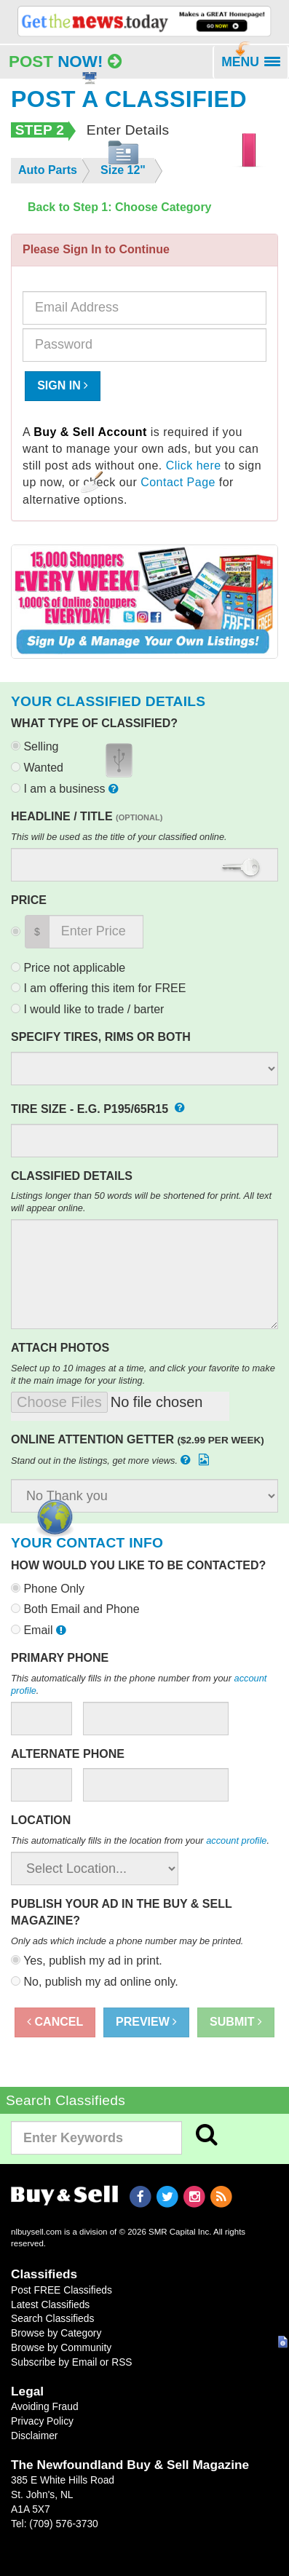 The height and width of the screenshot is (2576, 289). Describe the element at coordinates (119, 760) in the screenshot. I see `access connected USB hard drive` at that location.